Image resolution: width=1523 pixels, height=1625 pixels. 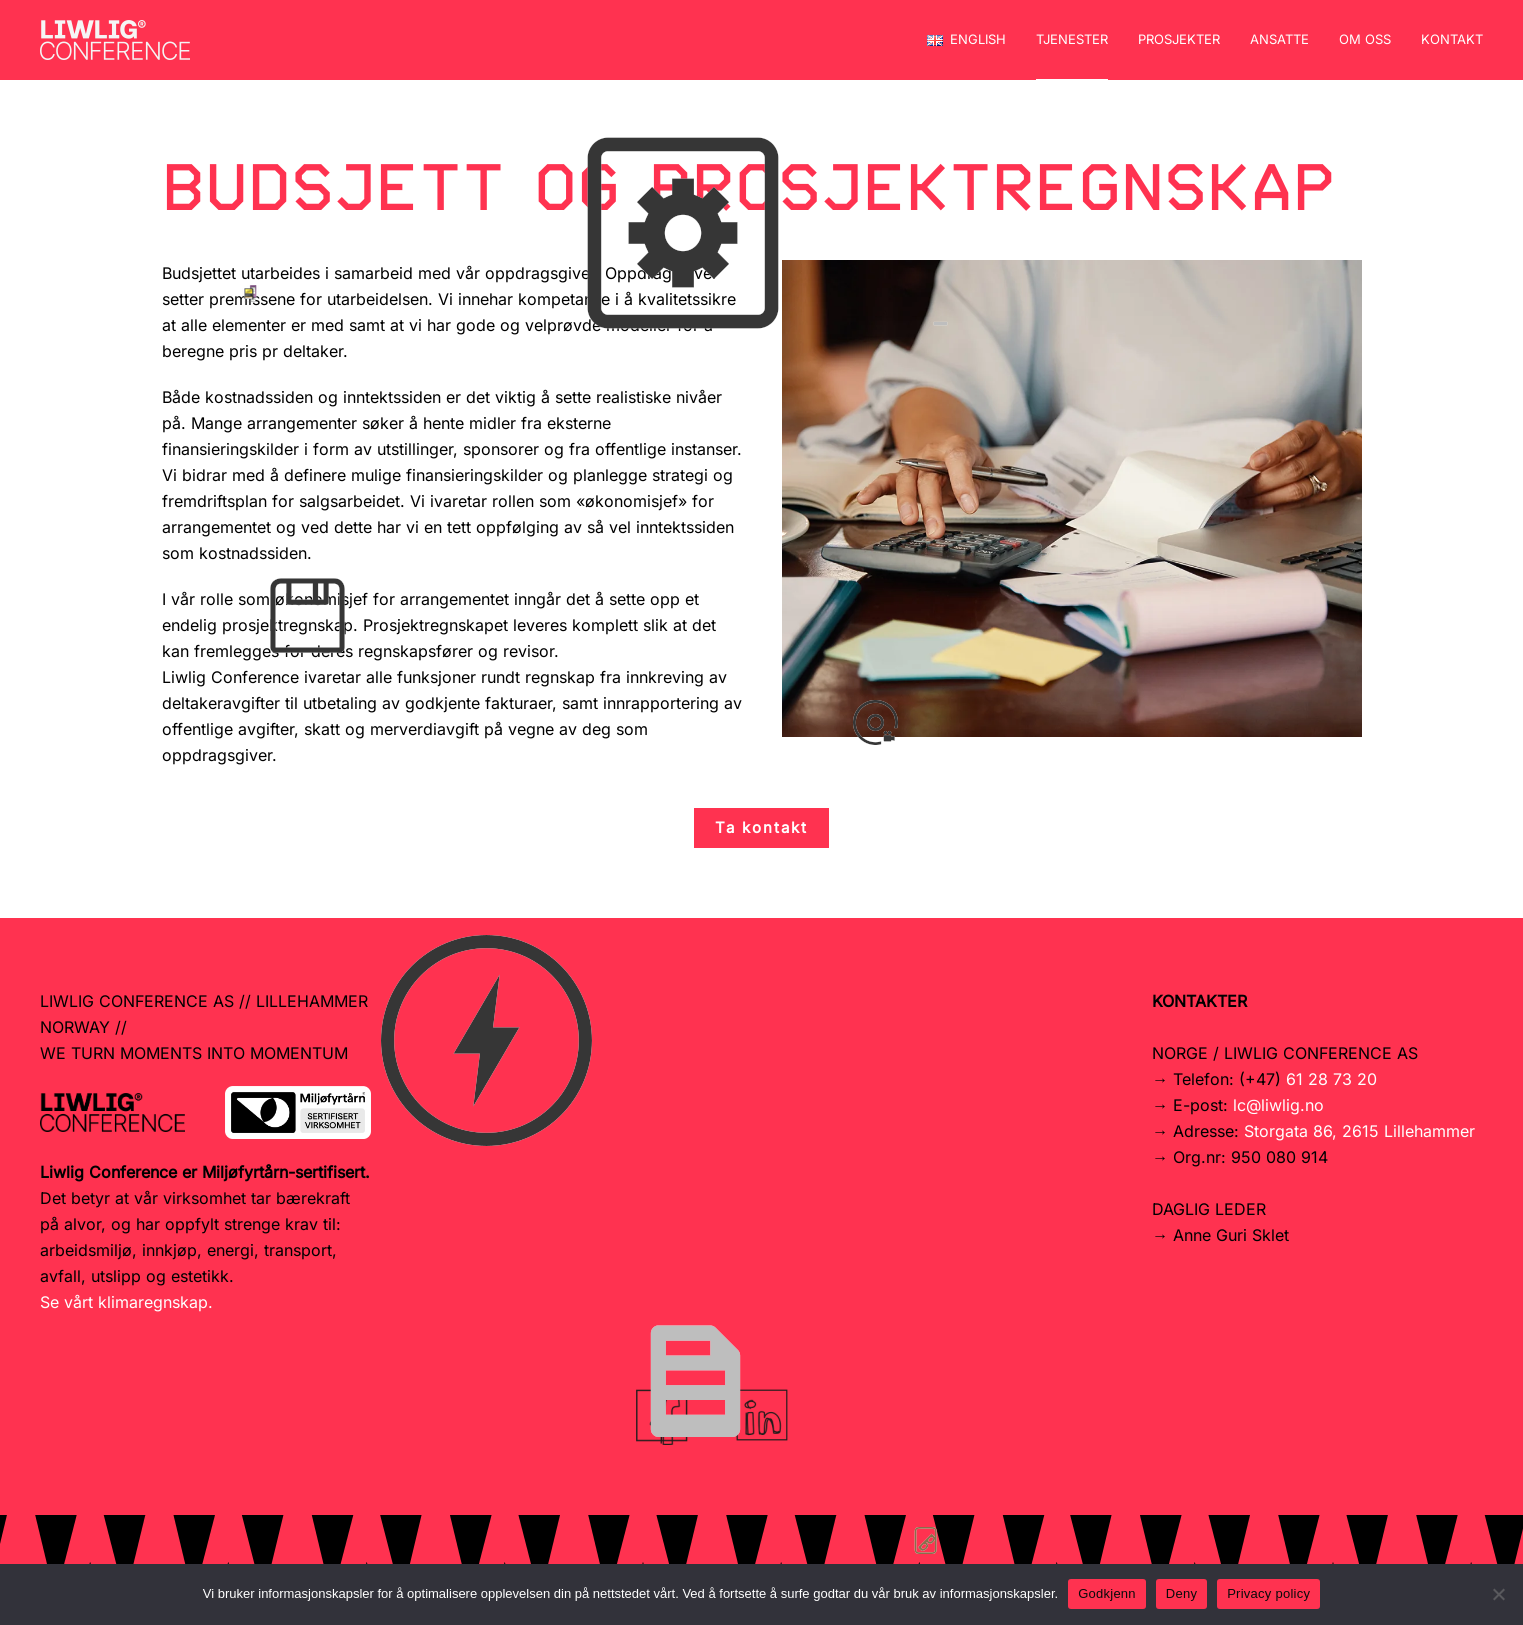 What do you see at coordinates (940, 318) in the screenshot?
I see `minimize the current window` at bounding box center [940, 318].